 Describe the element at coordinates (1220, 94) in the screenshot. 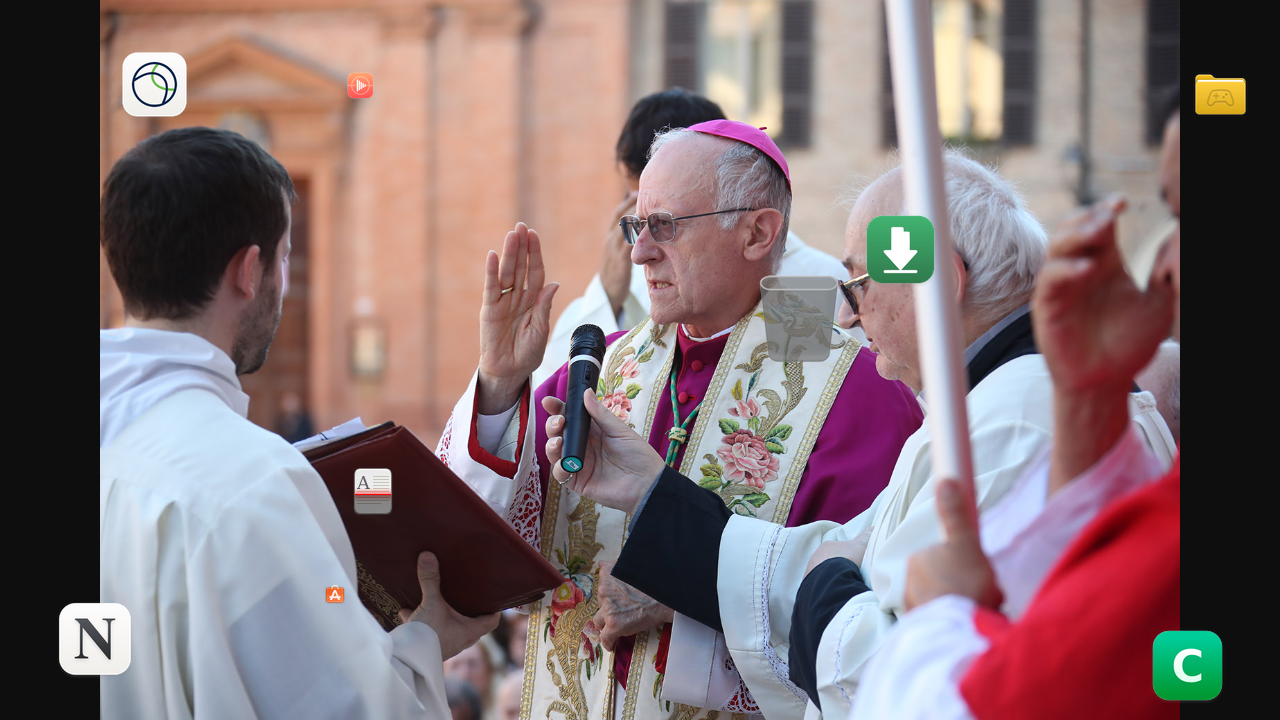

I see `open your games folder` at that location.